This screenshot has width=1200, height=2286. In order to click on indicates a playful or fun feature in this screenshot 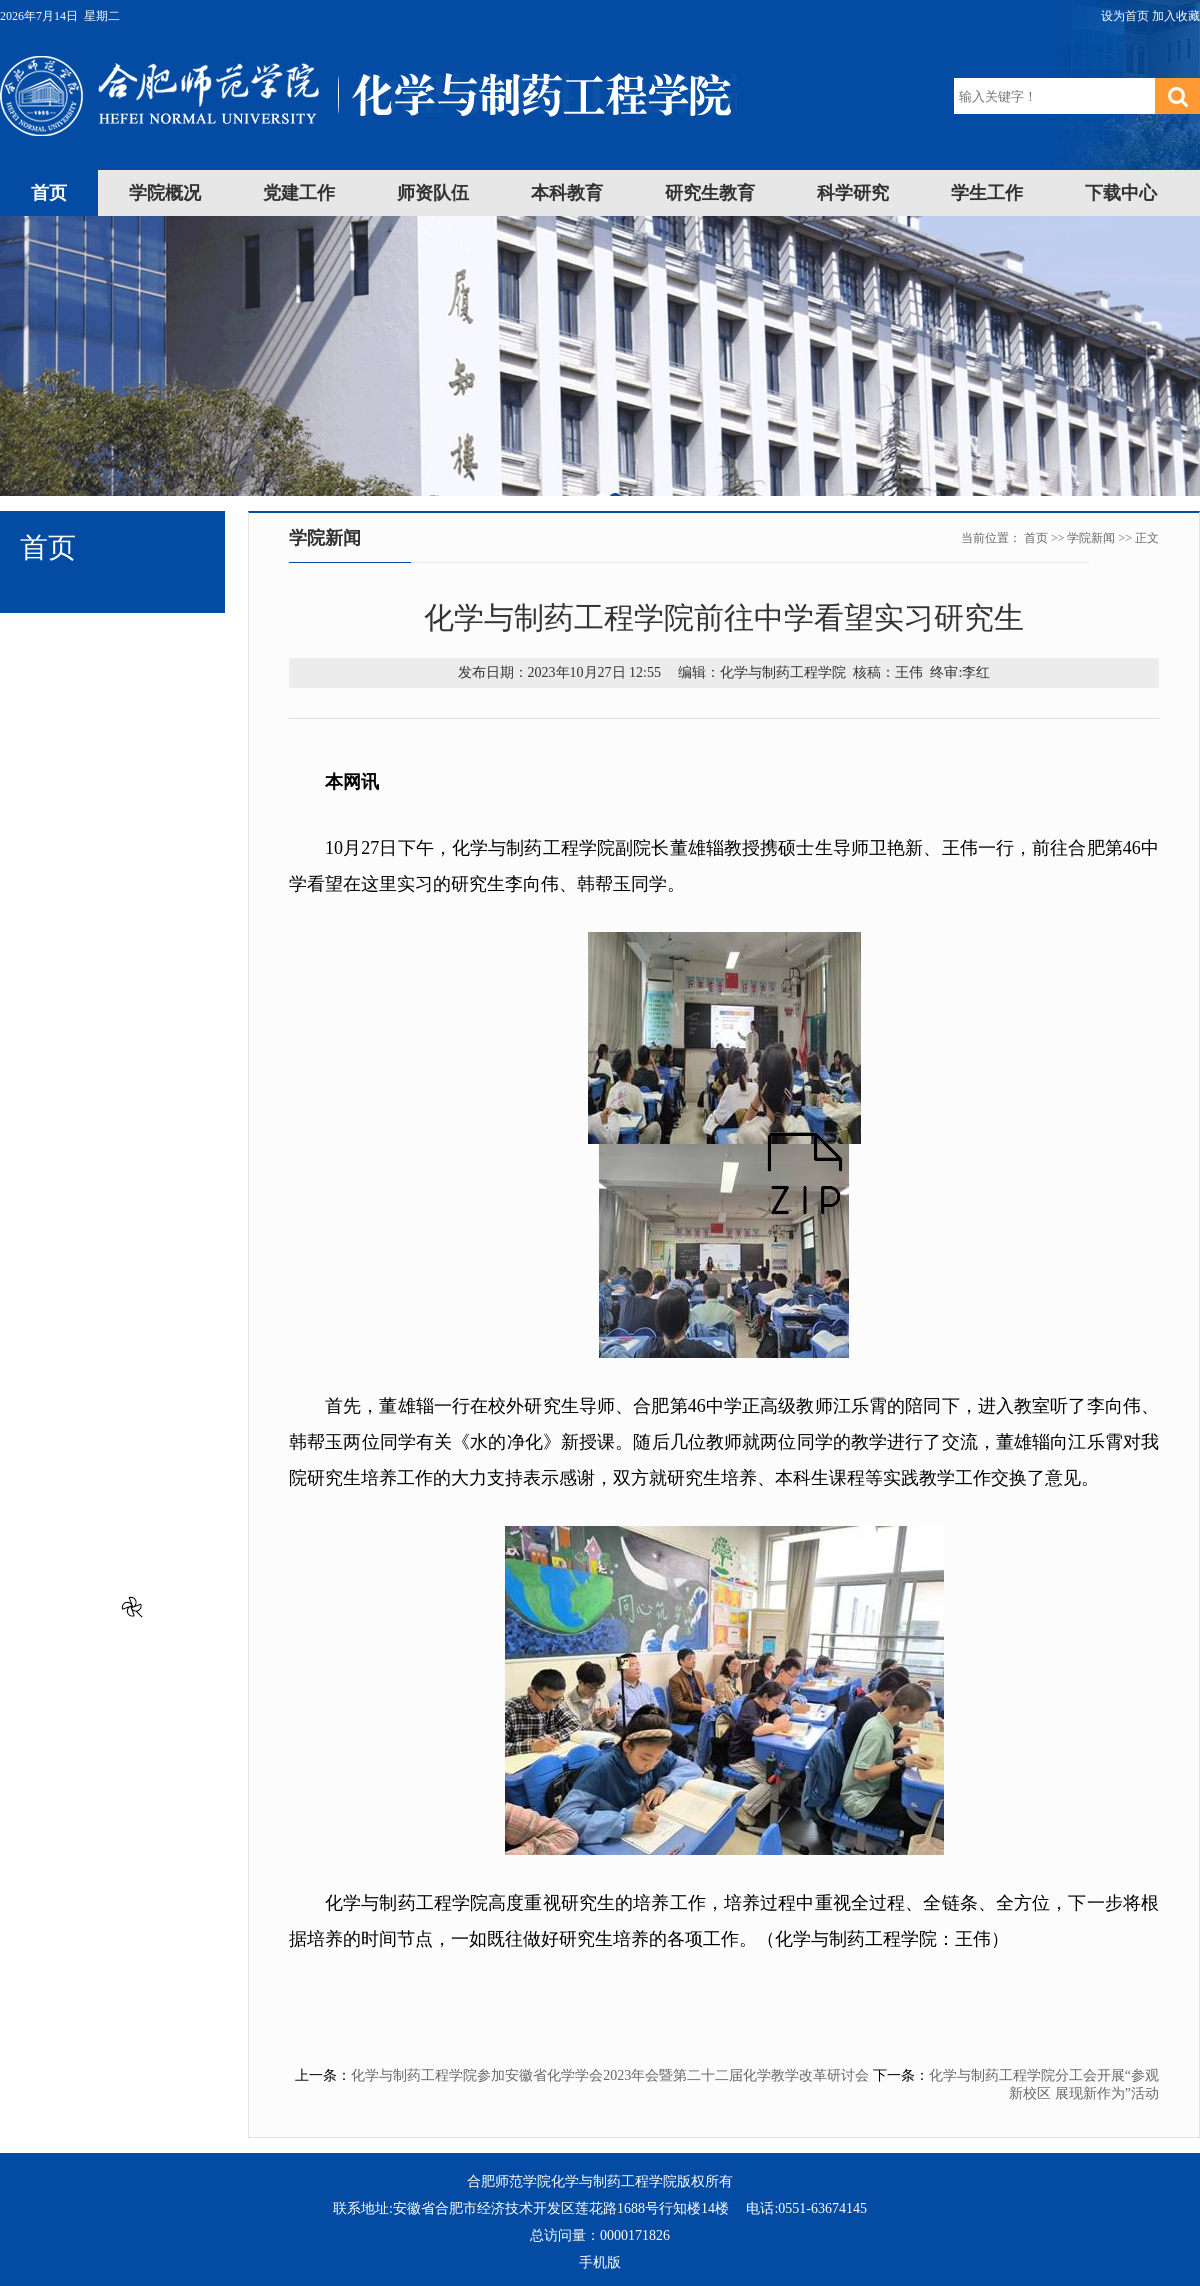, I will do `click(132, 1607)`.